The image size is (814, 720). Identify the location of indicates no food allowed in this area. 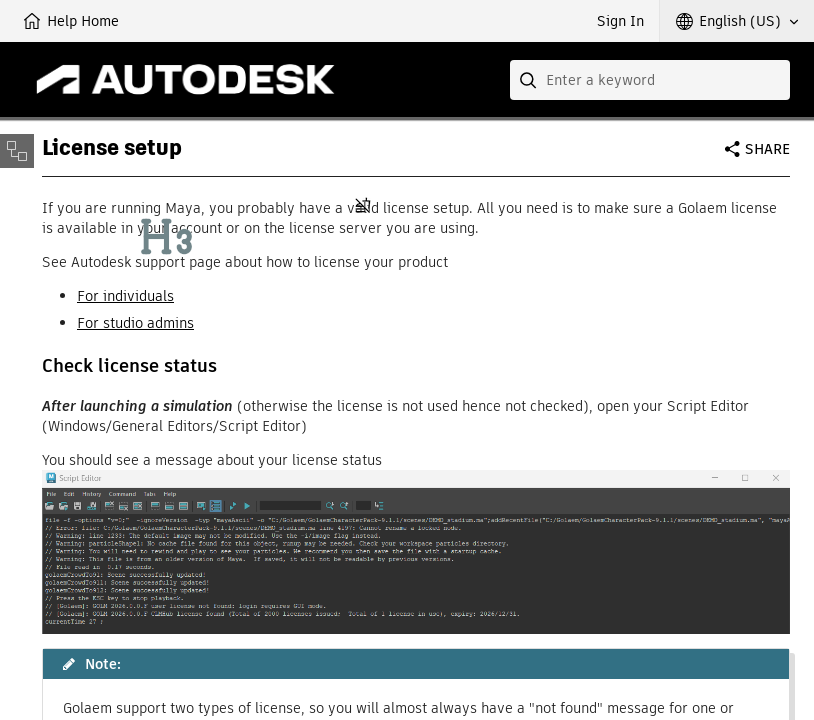
(363, 205).